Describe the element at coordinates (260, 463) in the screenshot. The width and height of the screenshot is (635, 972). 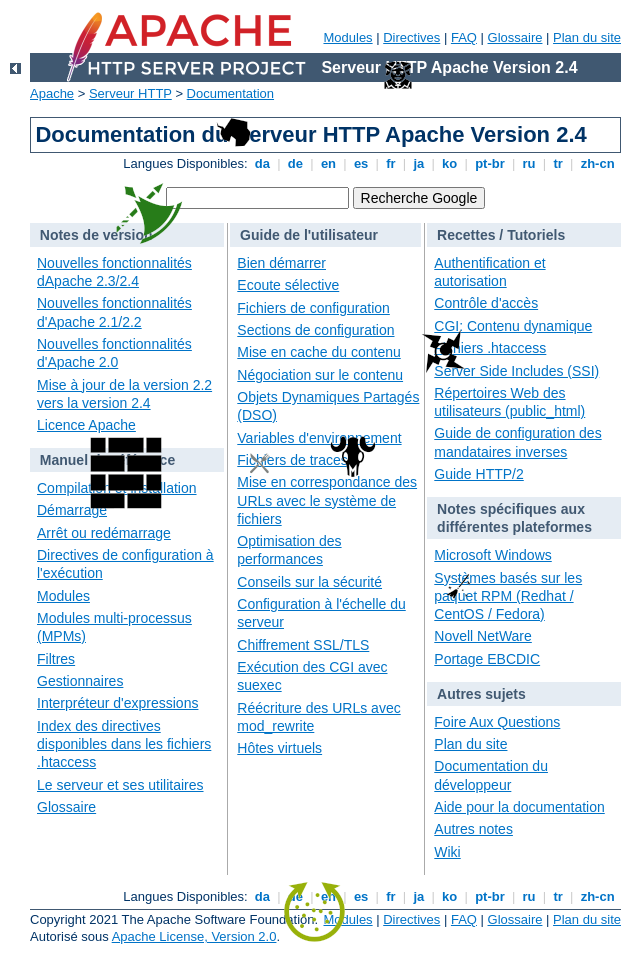
I see `find nearby restaurants or dining options` at that location.